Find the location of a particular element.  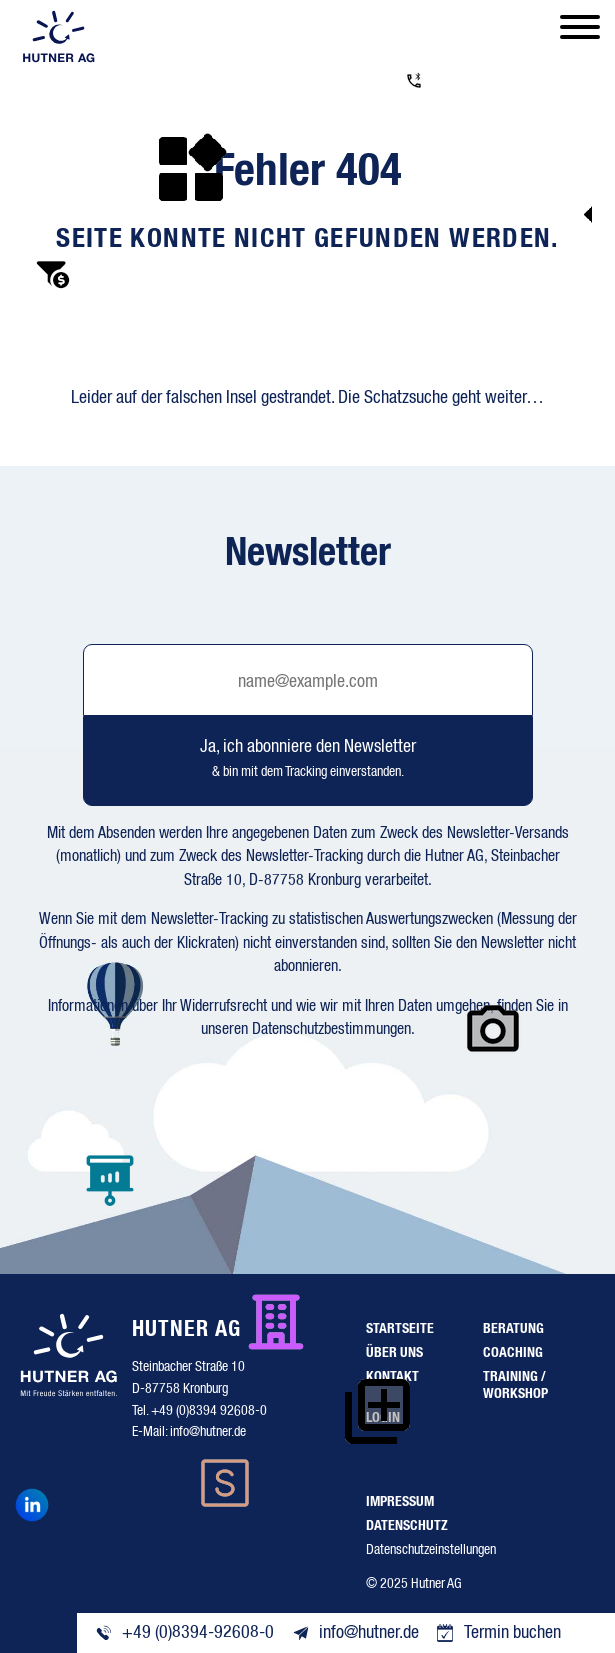

add item to queue or playlist is located at coordinates (377, 1411).